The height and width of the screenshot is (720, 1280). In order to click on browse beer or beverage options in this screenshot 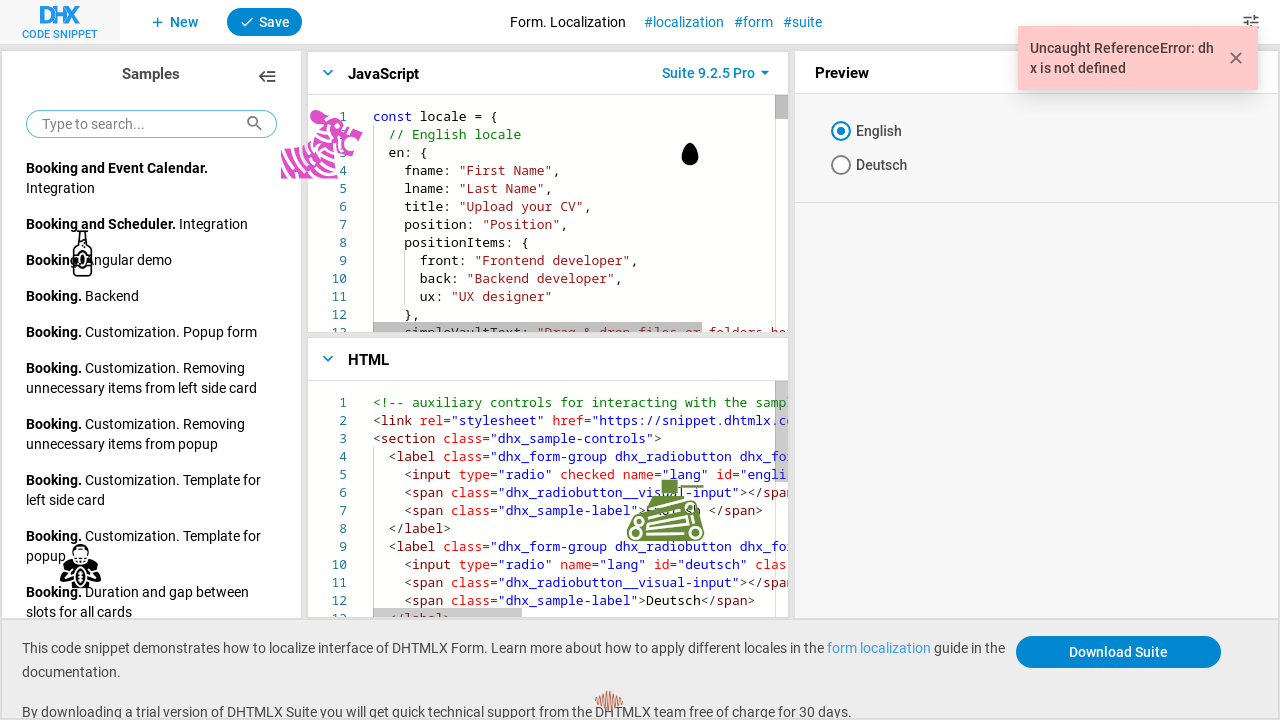, I will do `click(82, 253)`.